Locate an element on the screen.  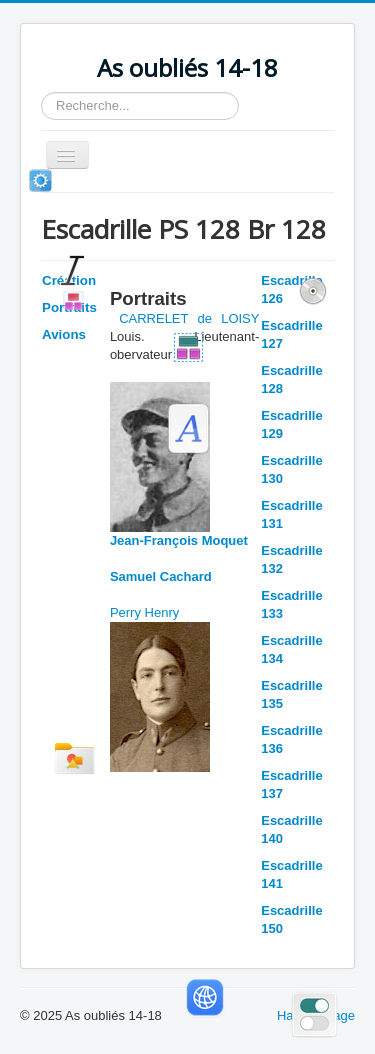
open desktop preferences or system settings is located at coordinates (314, 1014).